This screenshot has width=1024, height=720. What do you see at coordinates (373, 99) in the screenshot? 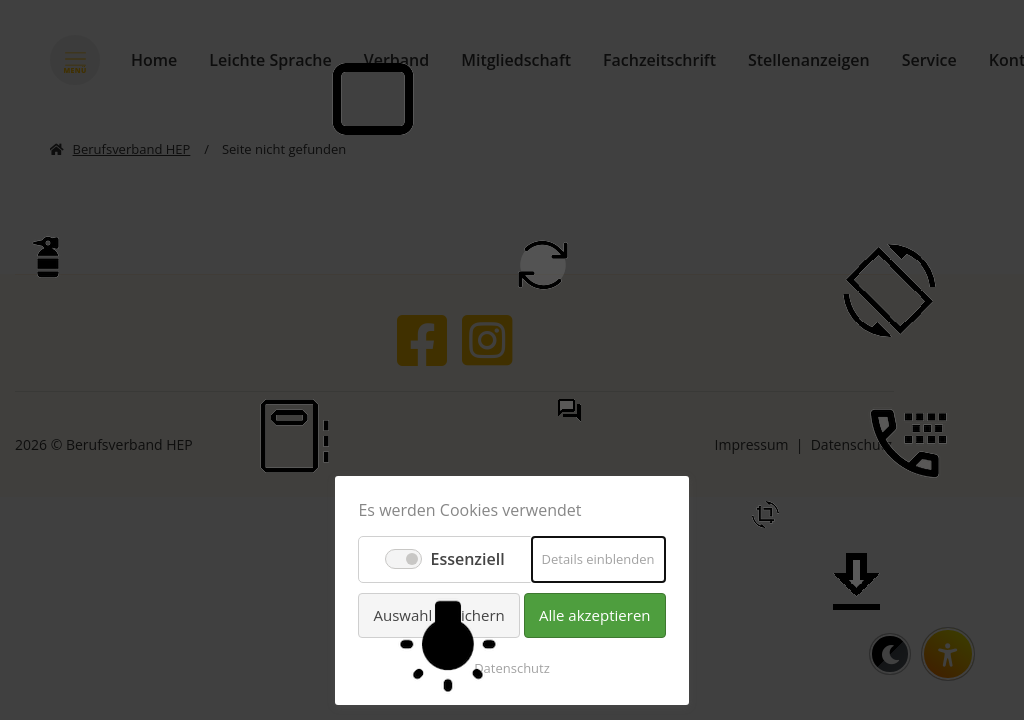
I see `crop image to 5:4 aspect ratio` at bounding box center [373, 99].